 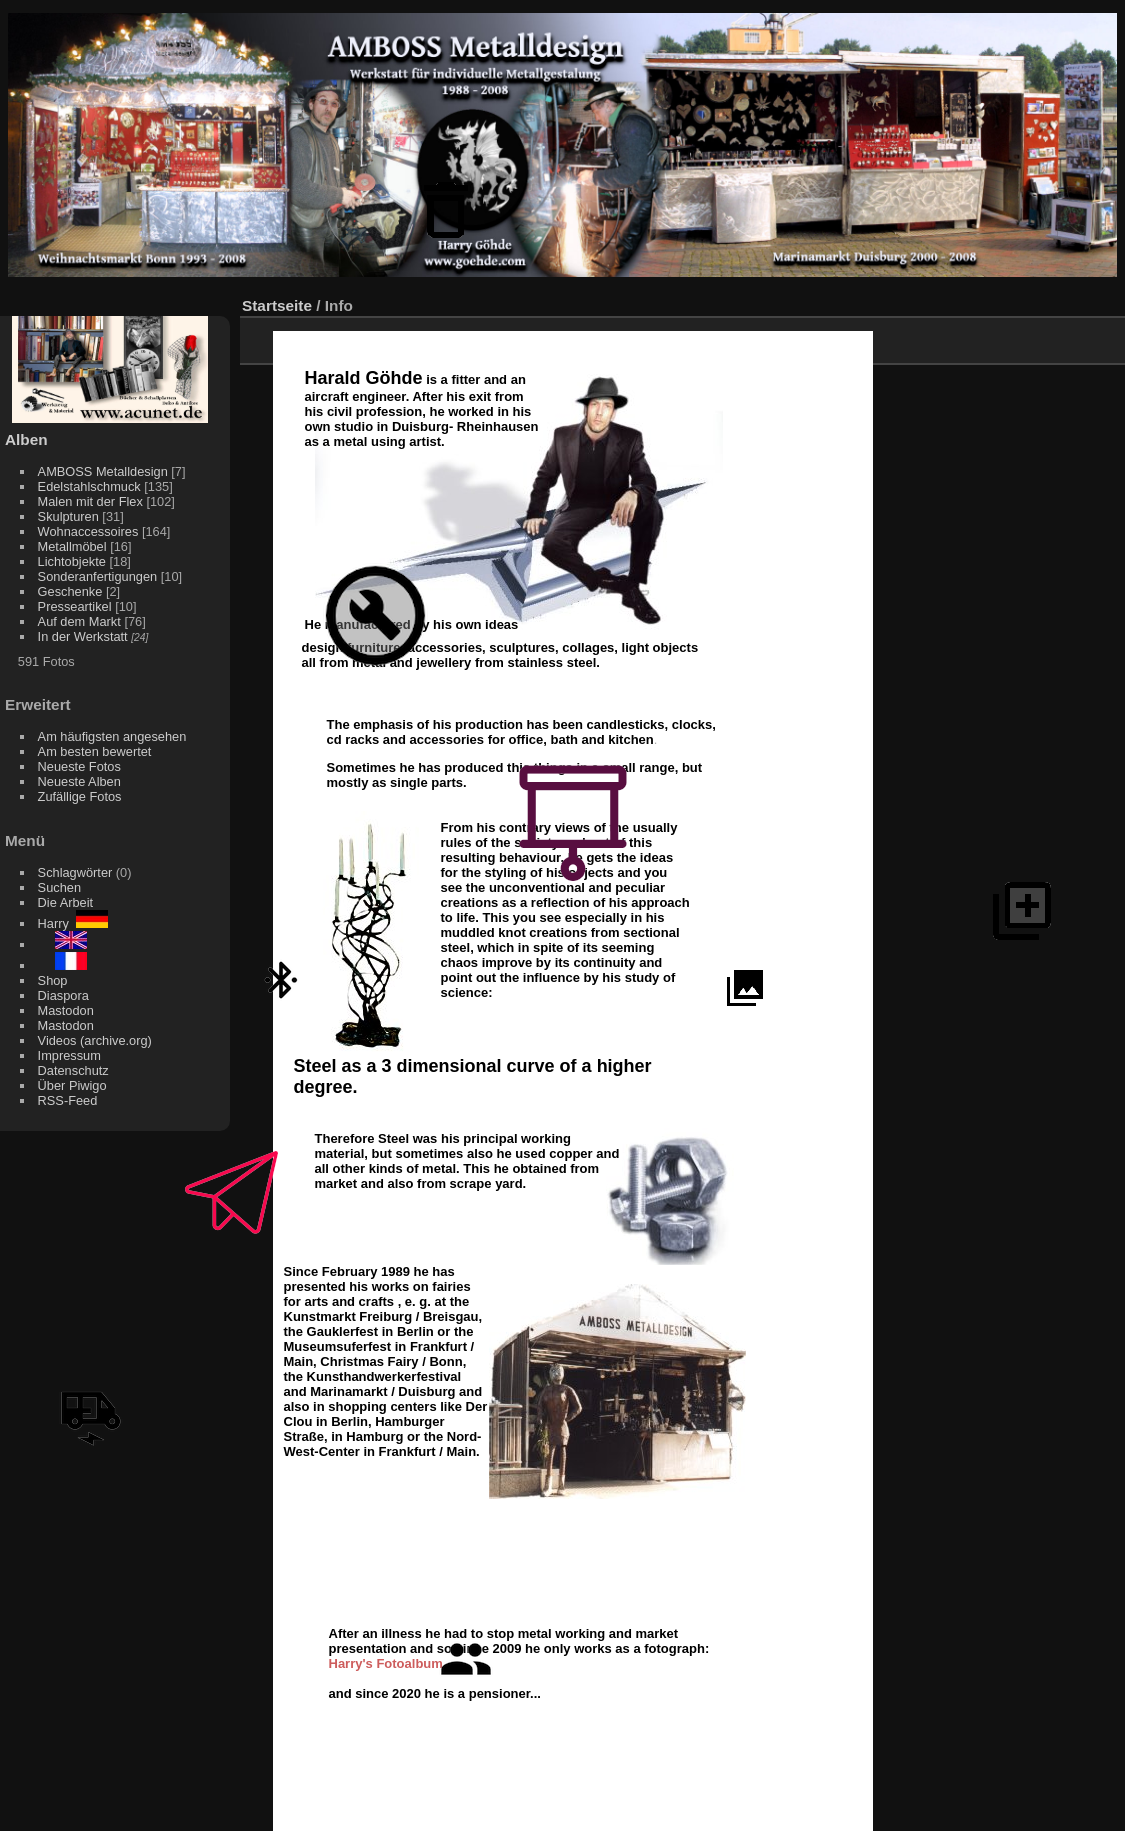 What do you see at coordinates (573, 815) in the screenshot?
I see `start a presentation` at bounding box center [573, 815].